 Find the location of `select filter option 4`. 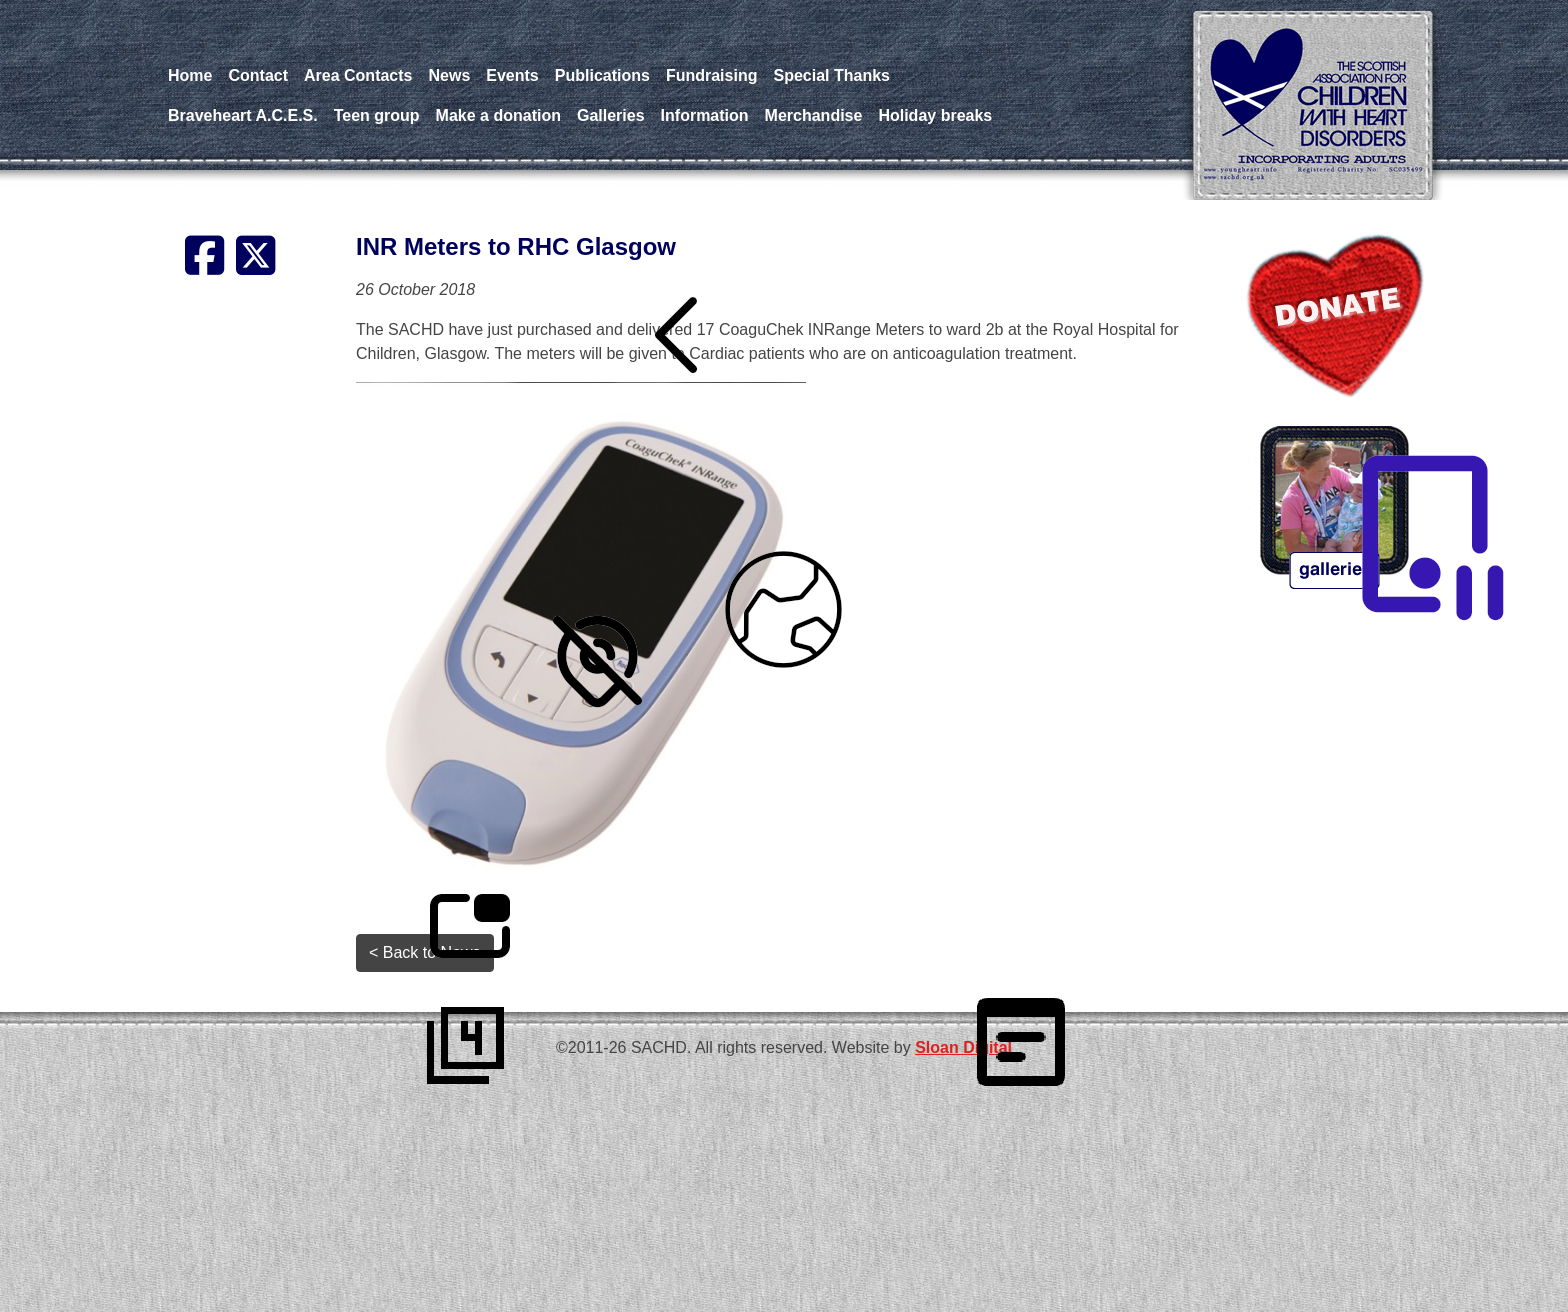

select filter option 4 is located at coordinates (465, 1045).